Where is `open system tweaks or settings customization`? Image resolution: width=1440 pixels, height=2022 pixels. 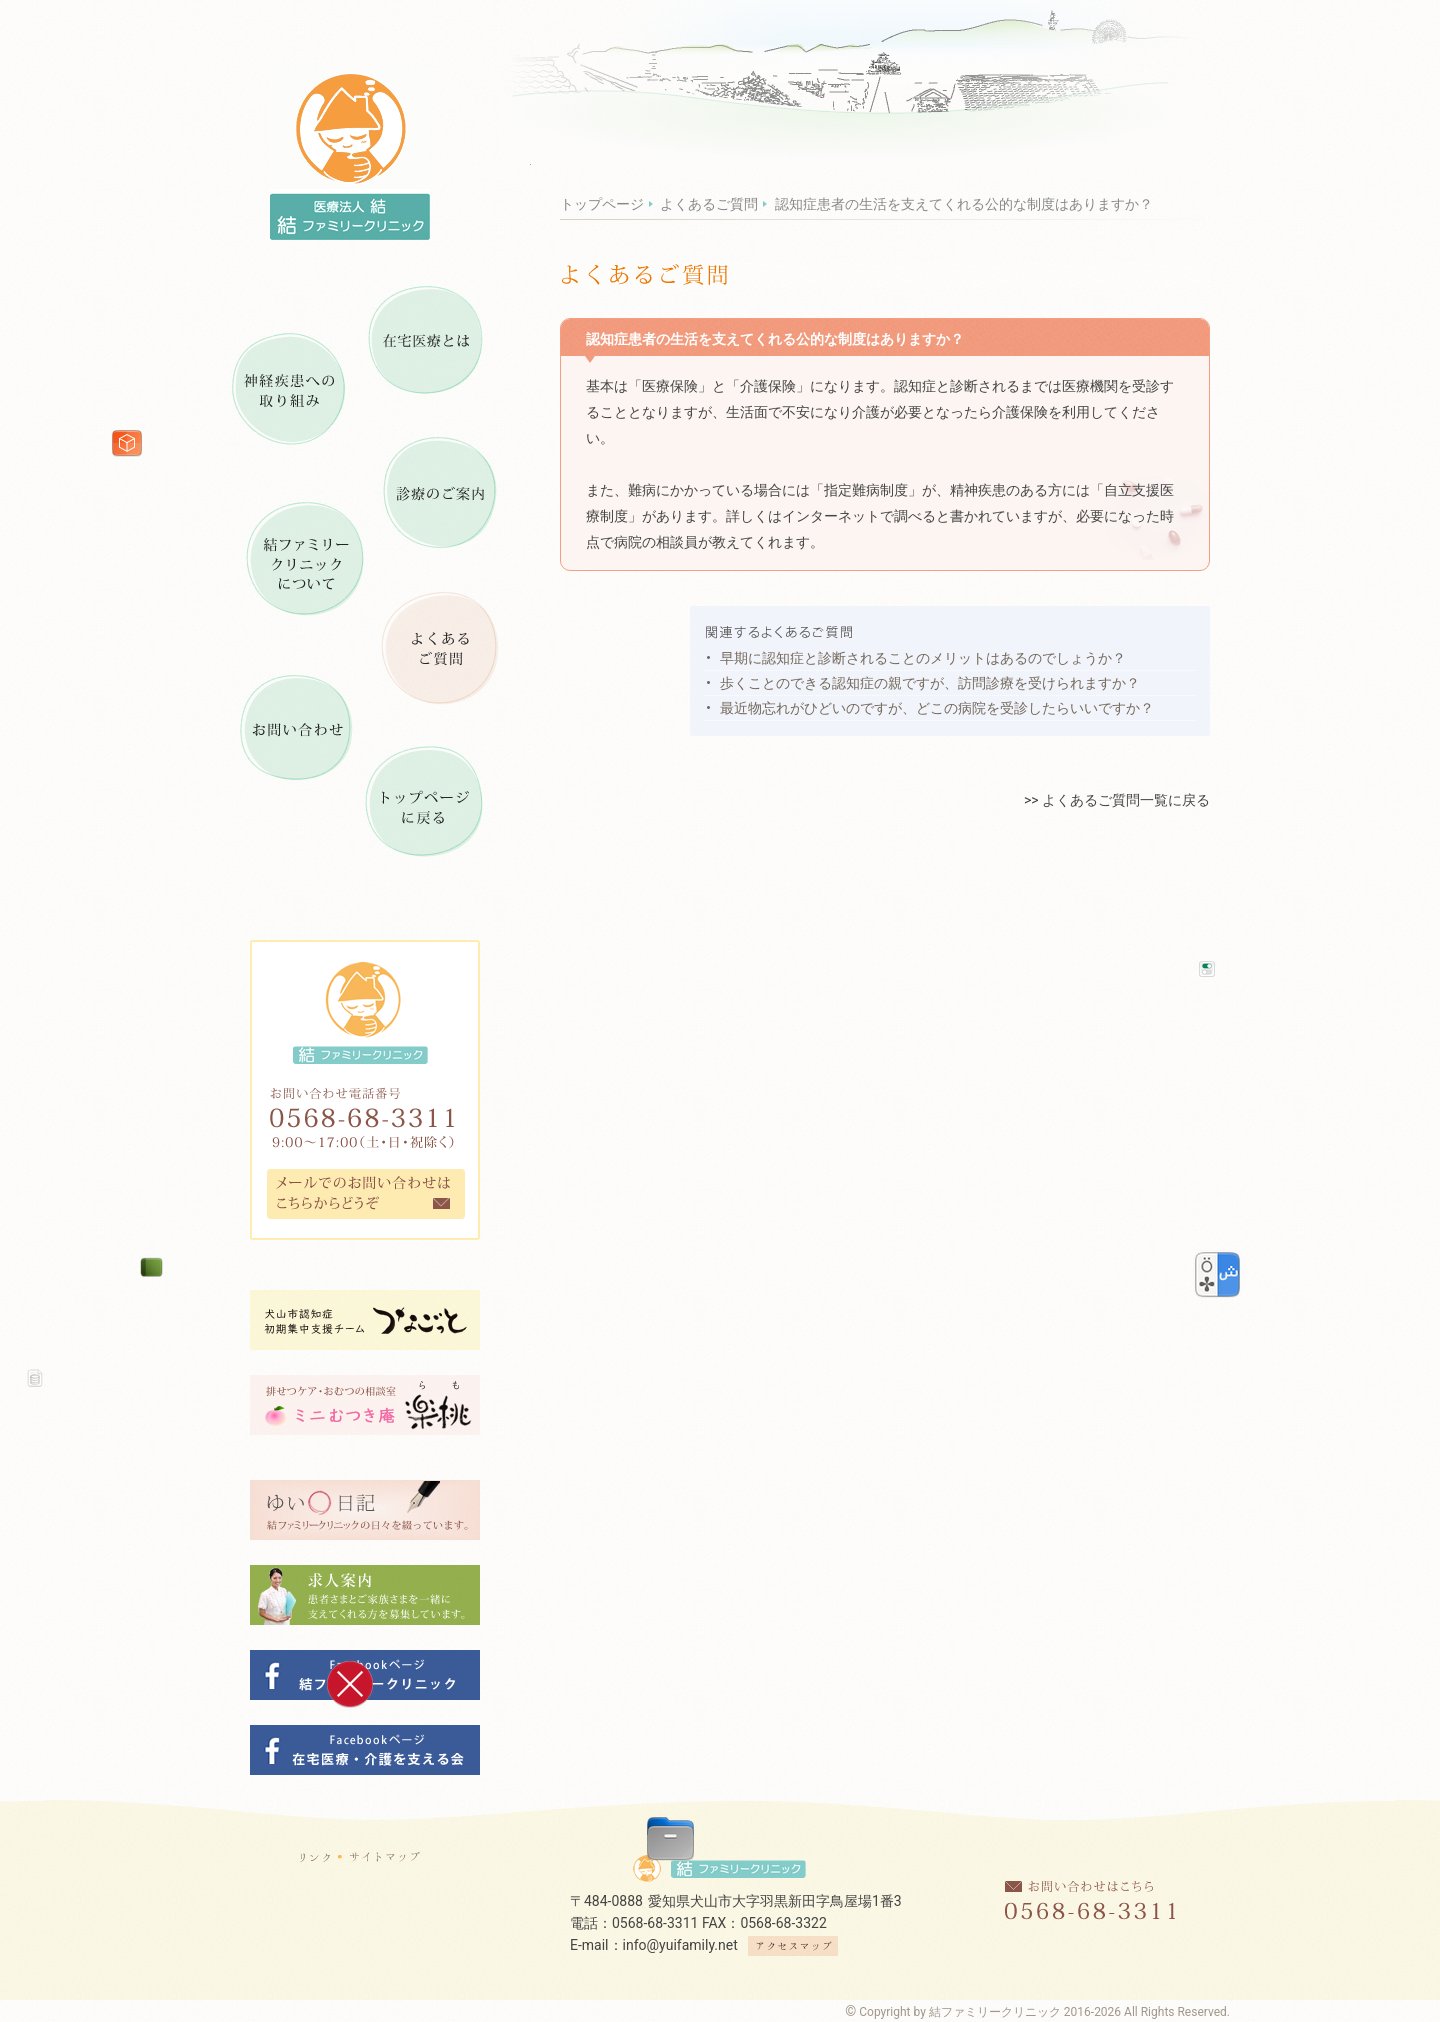
open system tweaks or settings customization is located at coordinates (1207, 969).